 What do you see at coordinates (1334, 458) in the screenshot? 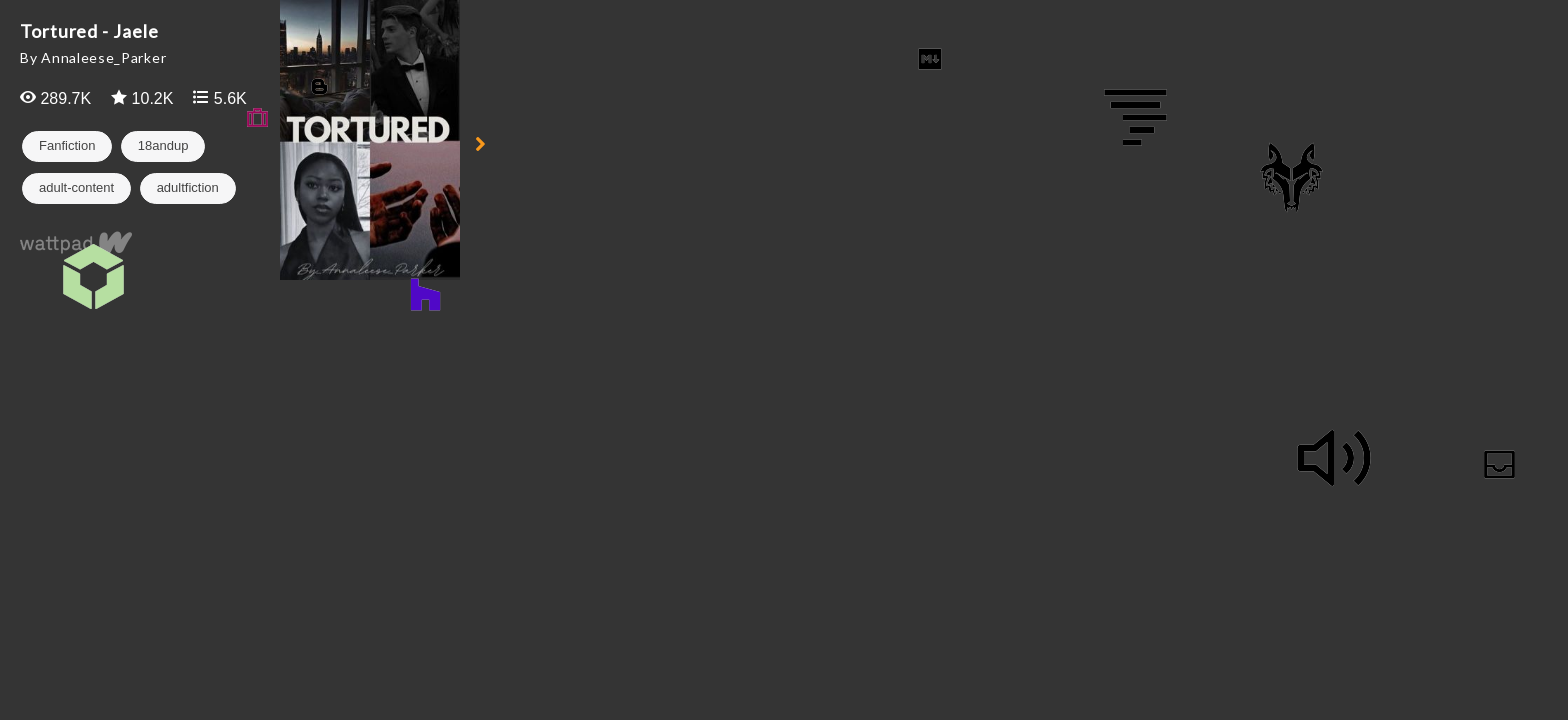
I see `increase audio volume` at bounding box center [1334, 458].